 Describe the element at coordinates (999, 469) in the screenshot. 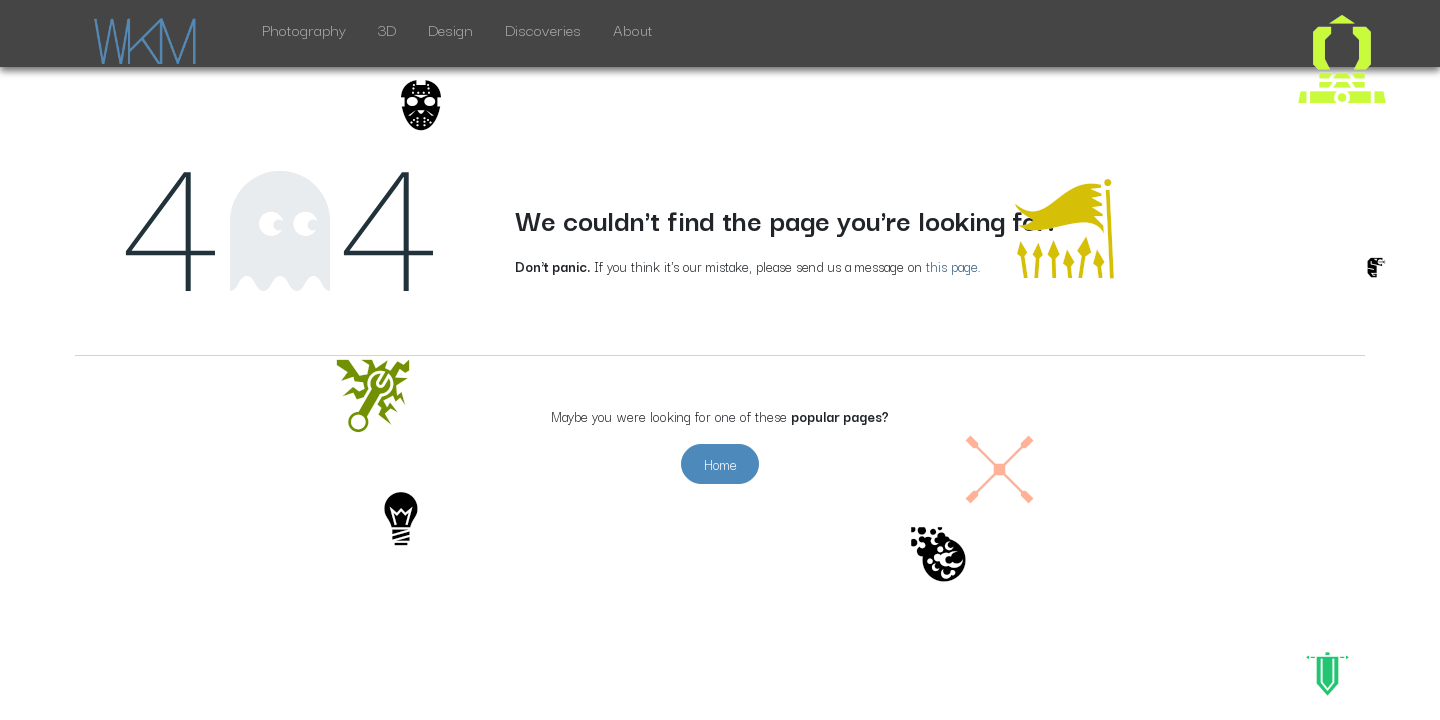

I see `access vehicle maintenance tools` at that location.